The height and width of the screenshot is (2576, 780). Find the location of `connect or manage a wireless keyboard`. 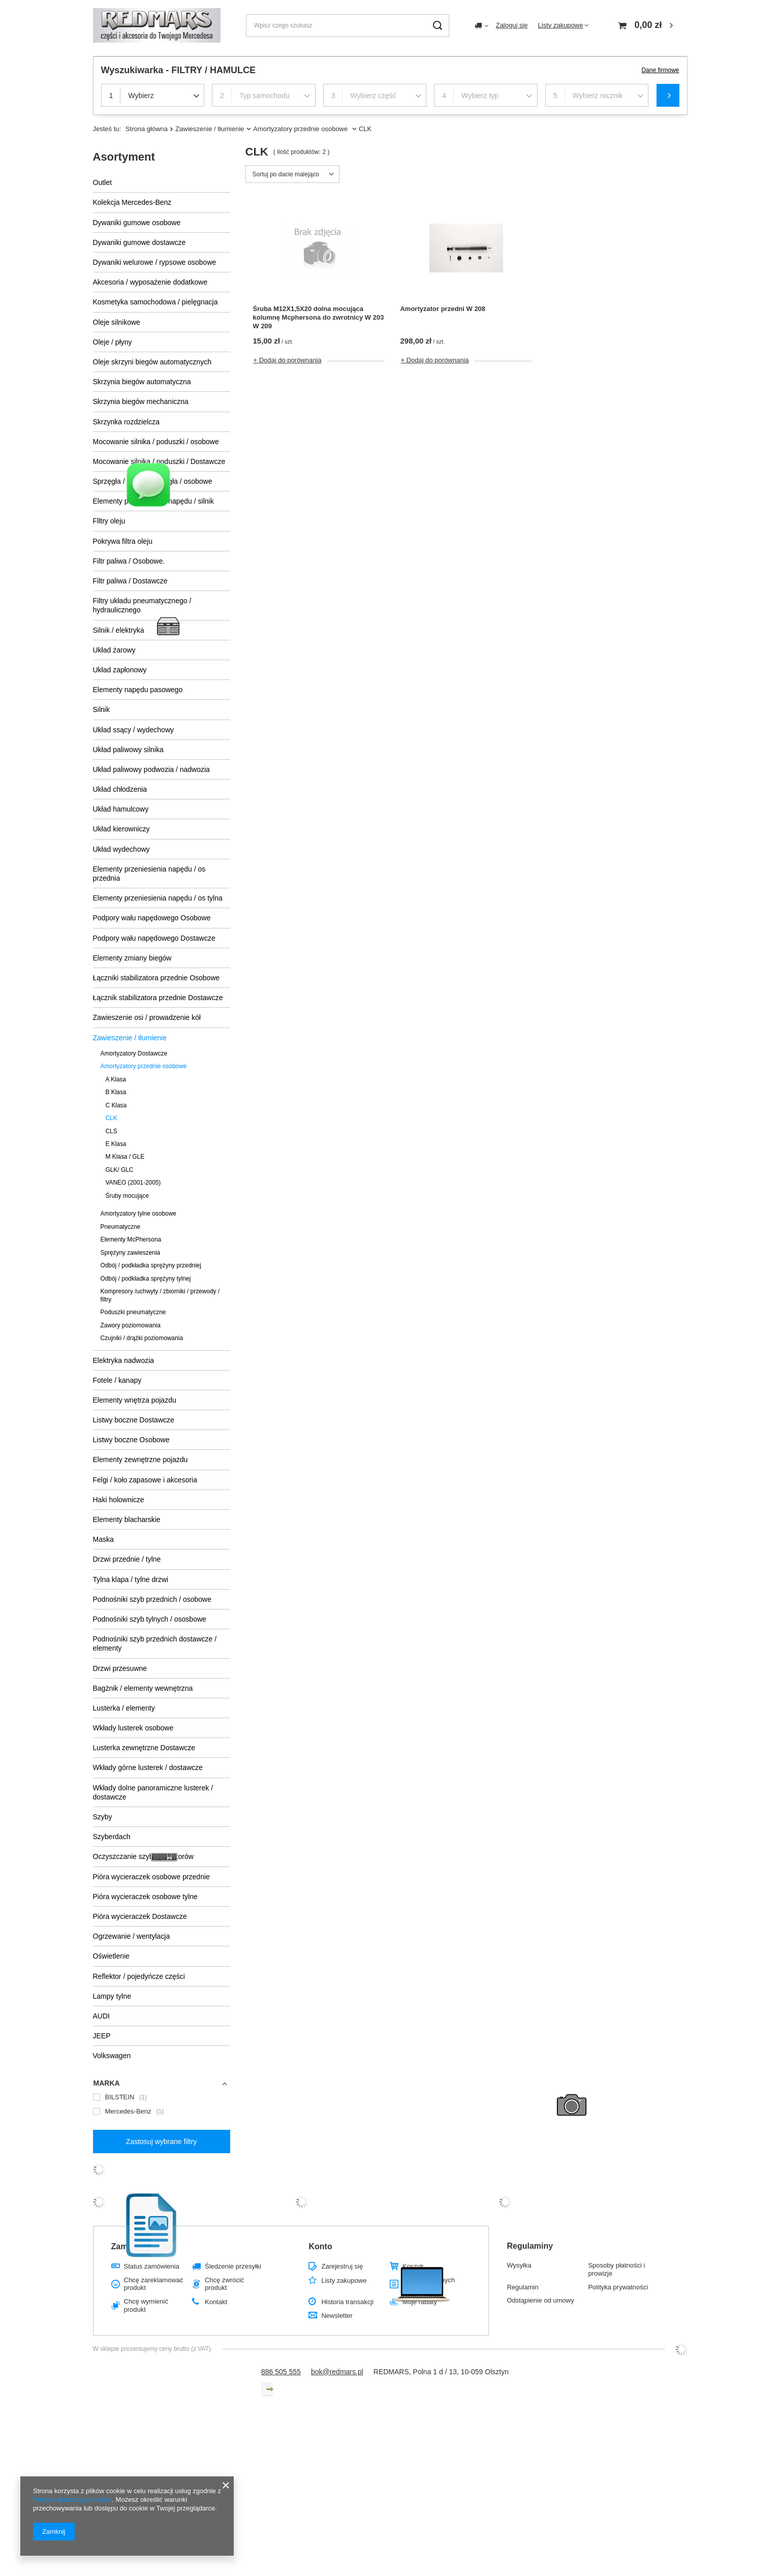

connect or manage a wireless keyboard is located at coordinates (164, 1857).